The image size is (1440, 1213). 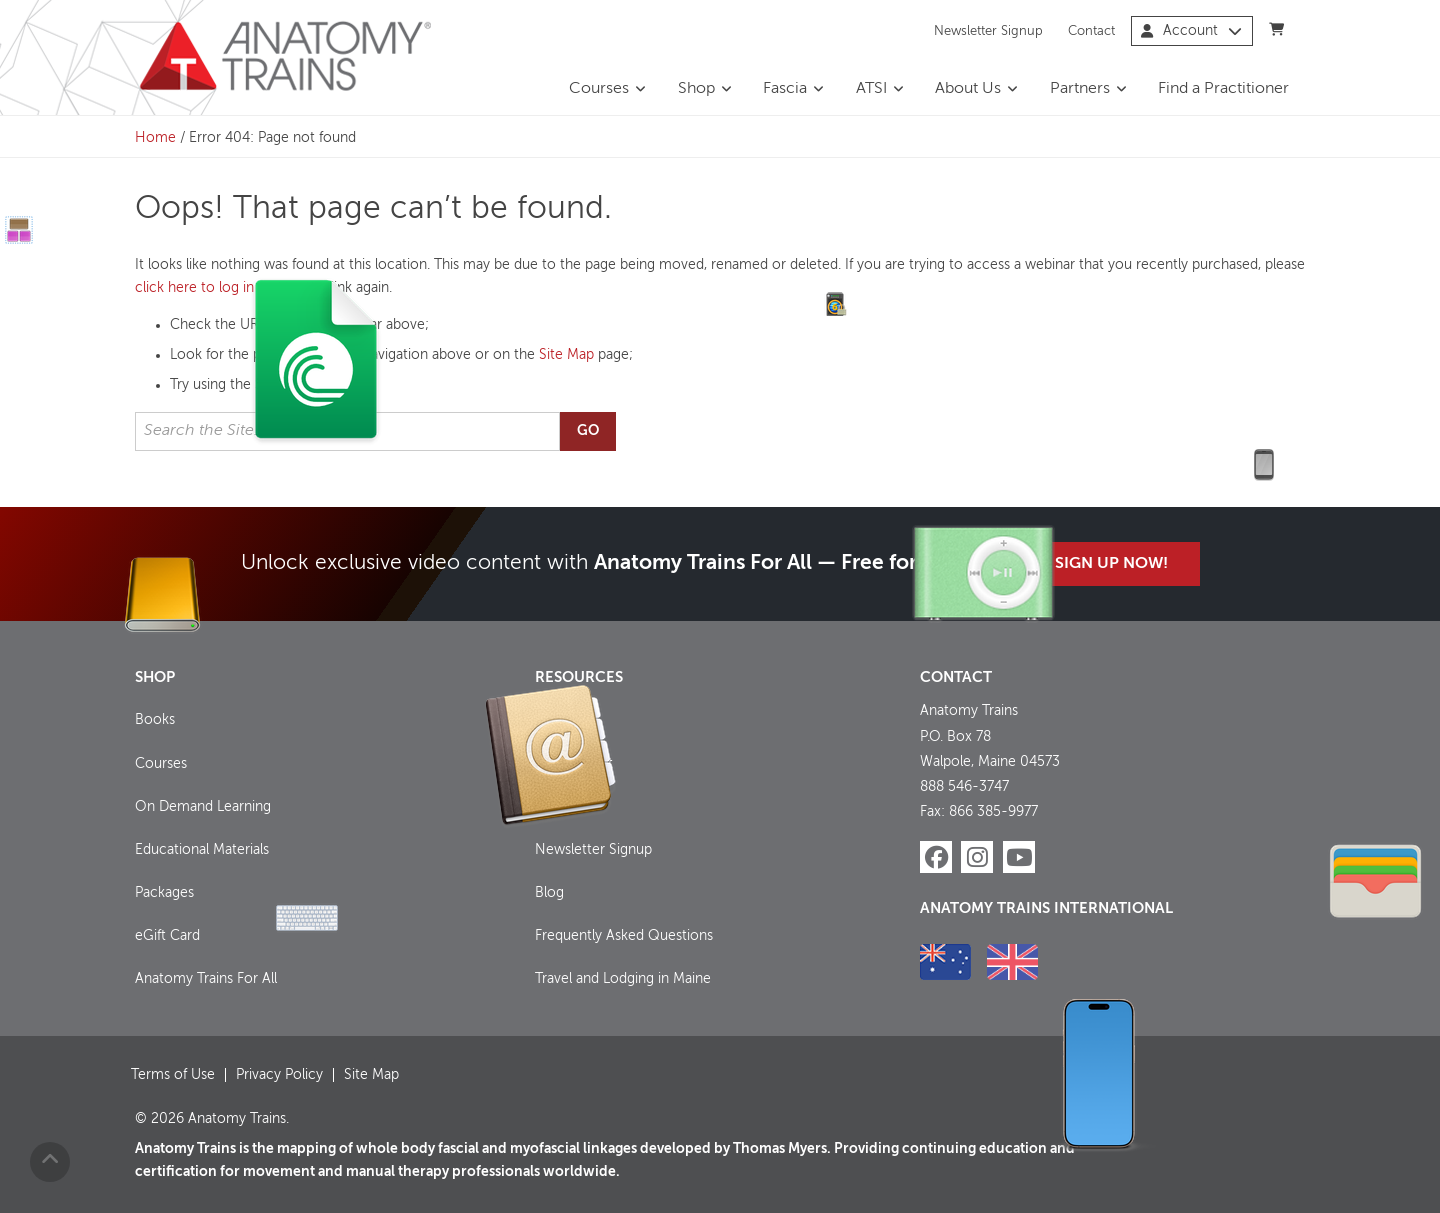 What do you see at coordinates (550, 756) in the screenshot?
I see `open contacts or address book` at bounding box center [550, 756].